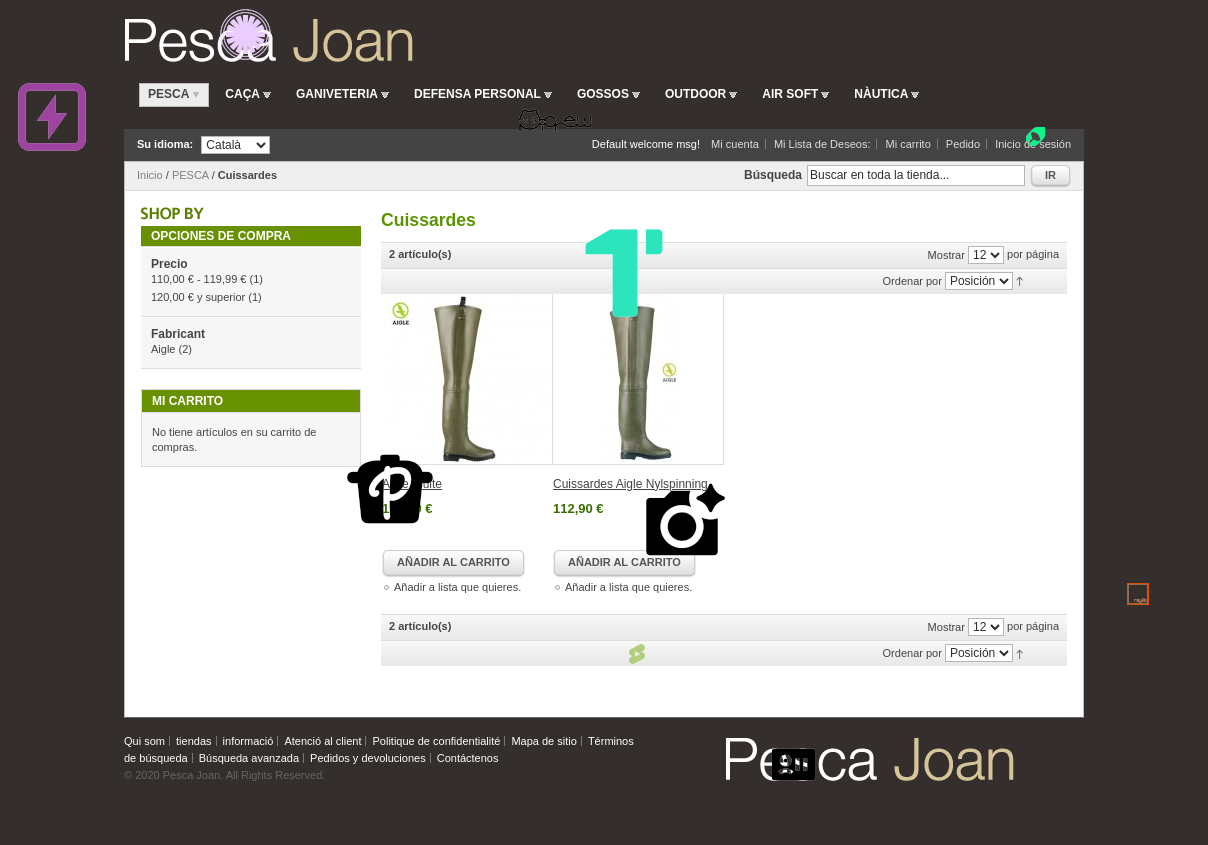 The height and width of the screenshot is (845, 1208). Describe the element at coordinates (1138, 594) in the screenshot. I see `raylib game development library logo` at that location.